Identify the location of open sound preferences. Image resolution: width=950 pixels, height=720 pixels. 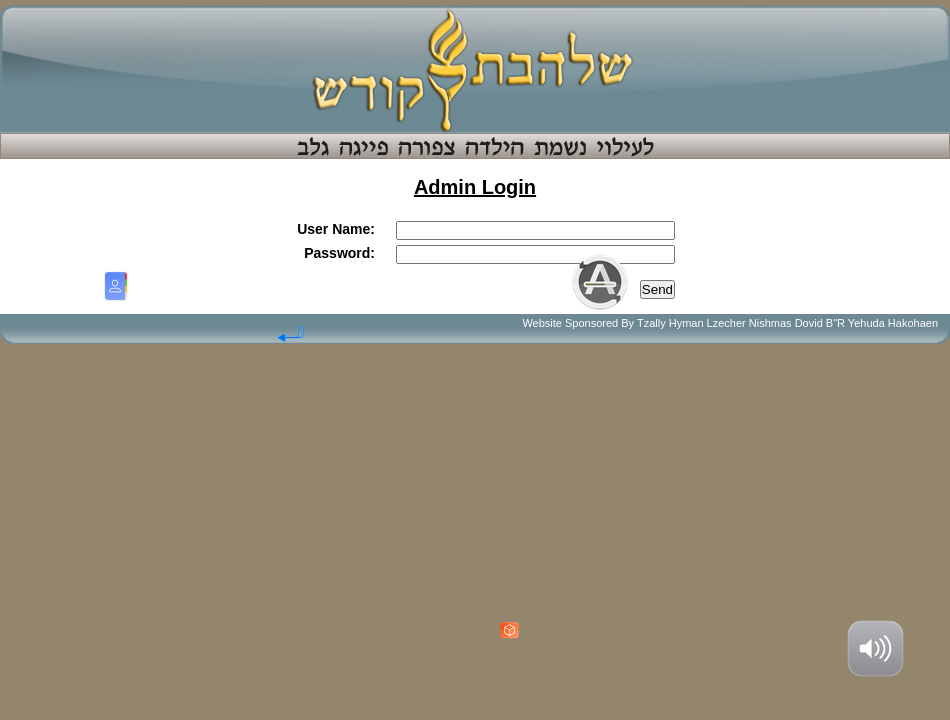
(875, 649).